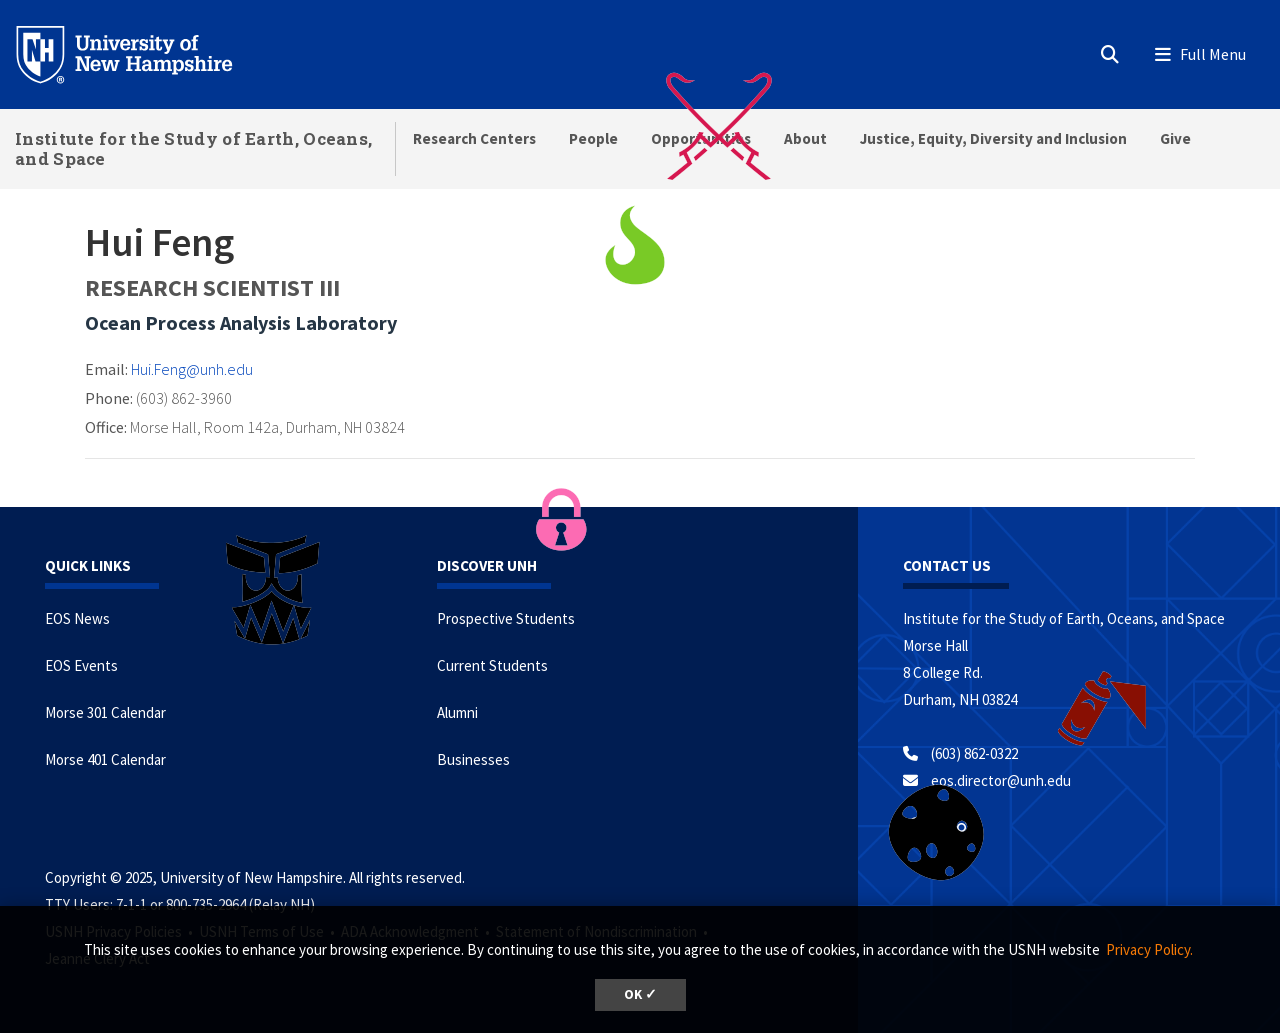 This screenshot has width=1280, height=1033. Describe the element at coordinates (561, 519) in the screenshot. I see `lock or secure this item` at that location.